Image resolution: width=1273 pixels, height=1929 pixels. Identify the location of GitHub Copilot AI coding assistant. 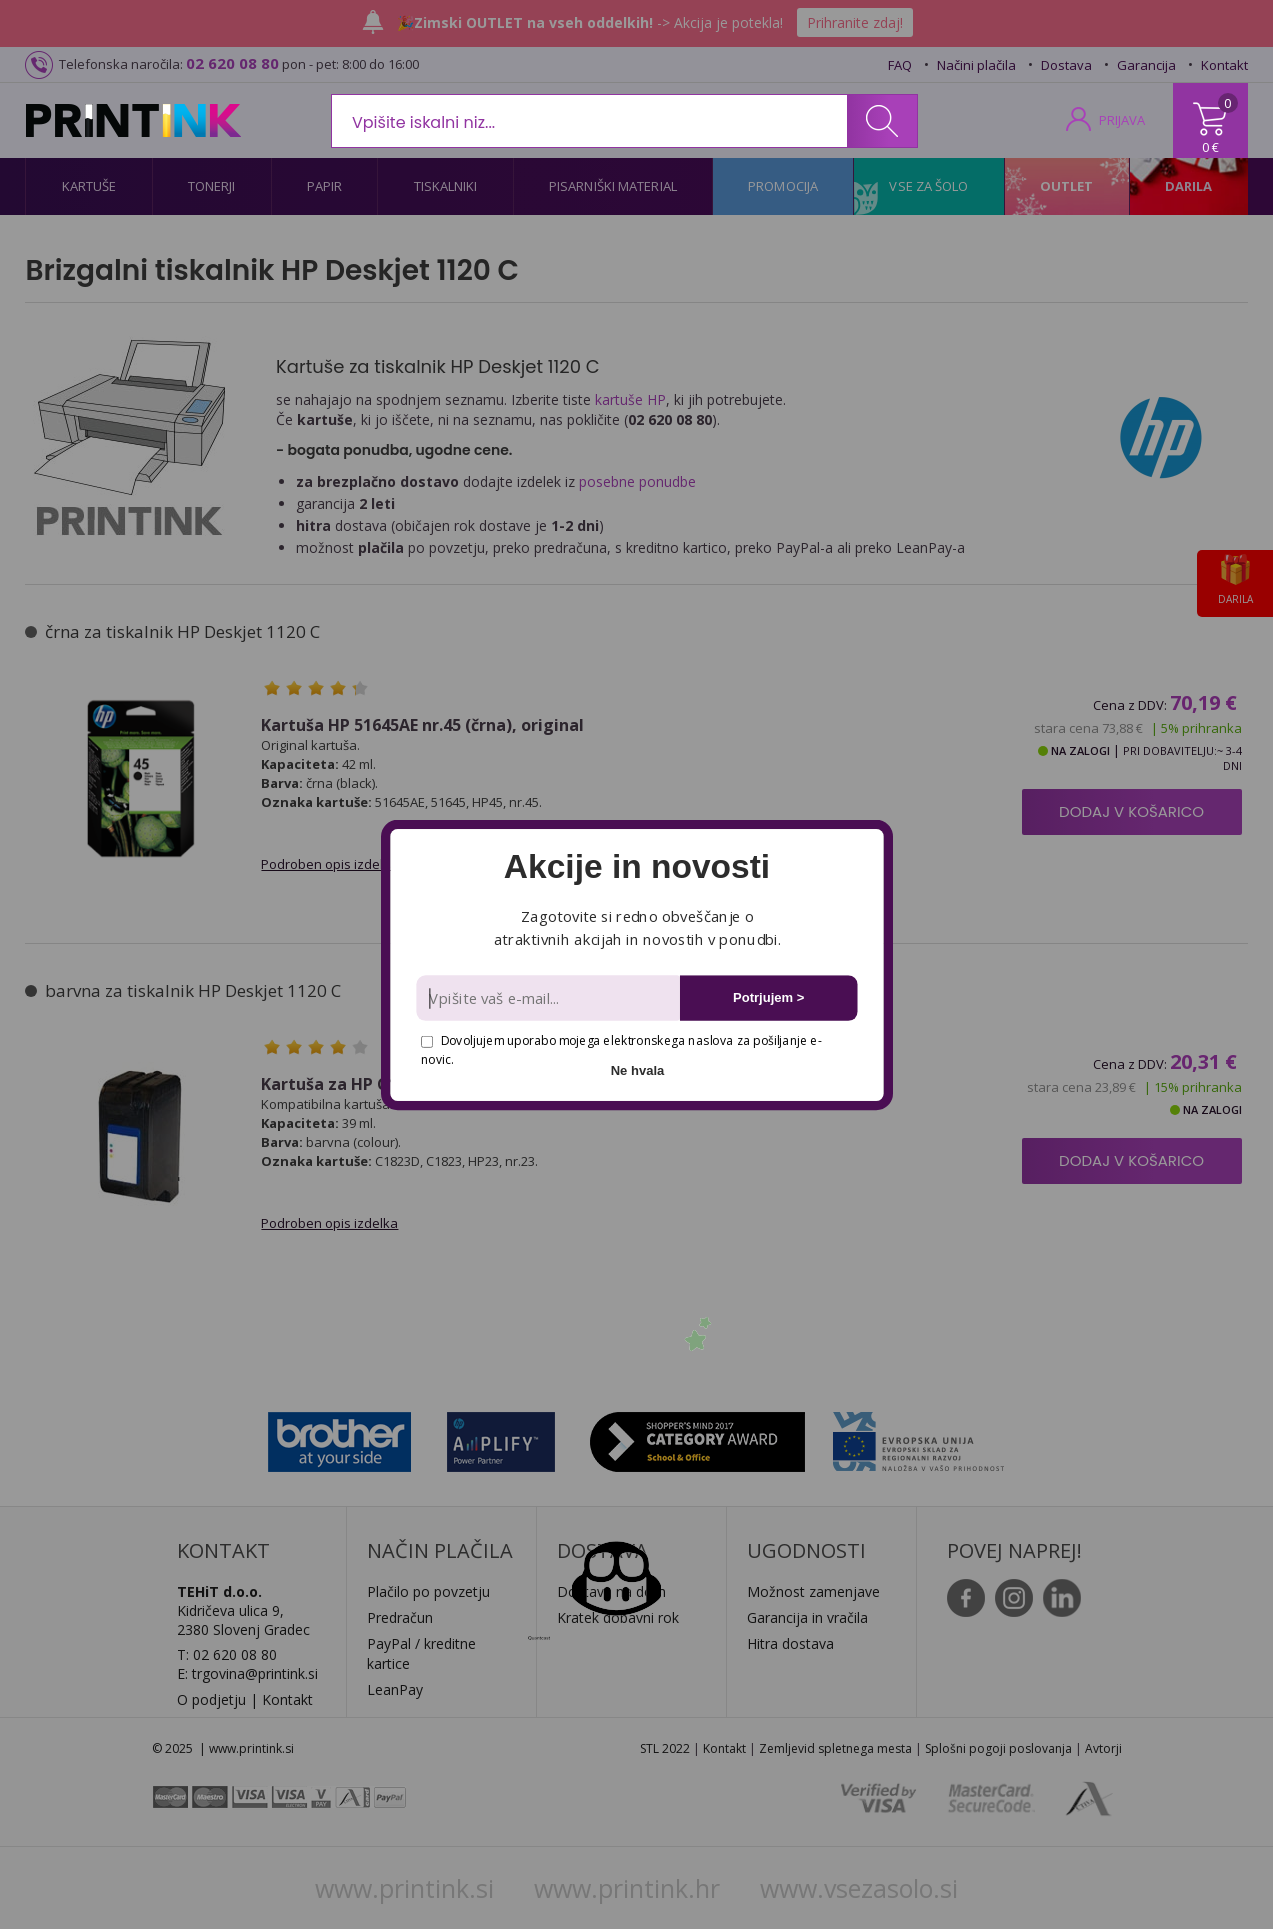
(616, 1578).